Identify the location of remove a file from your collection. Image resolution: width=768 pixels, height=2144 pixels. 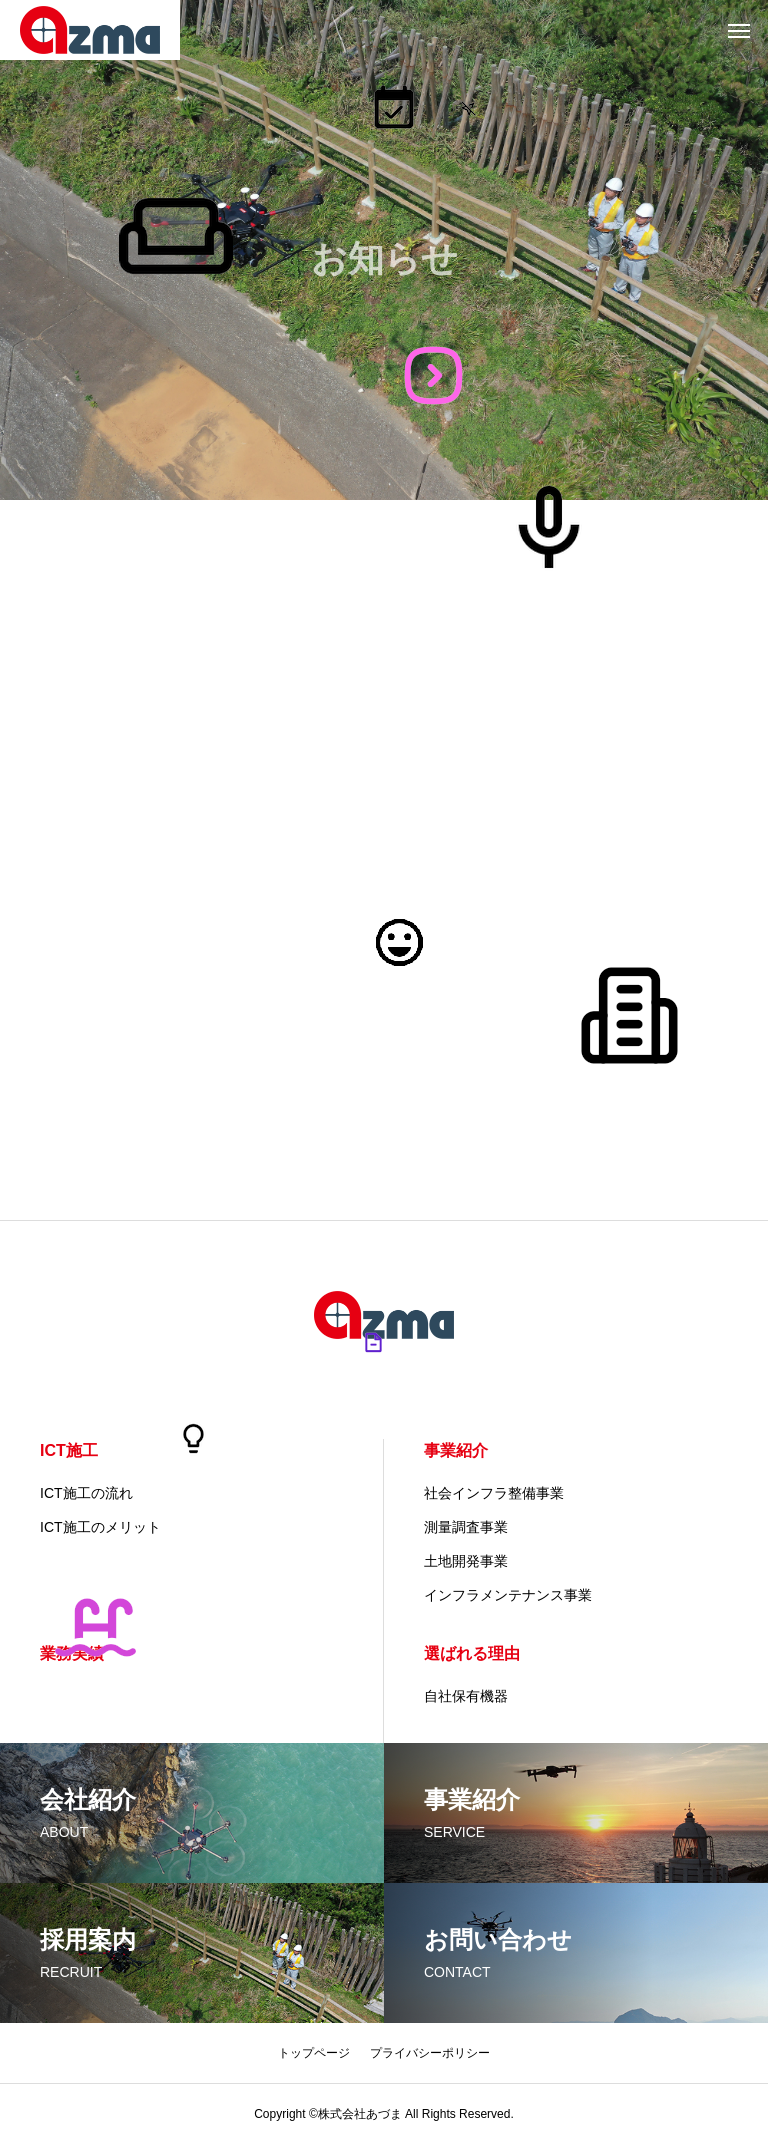
(373, 1342).